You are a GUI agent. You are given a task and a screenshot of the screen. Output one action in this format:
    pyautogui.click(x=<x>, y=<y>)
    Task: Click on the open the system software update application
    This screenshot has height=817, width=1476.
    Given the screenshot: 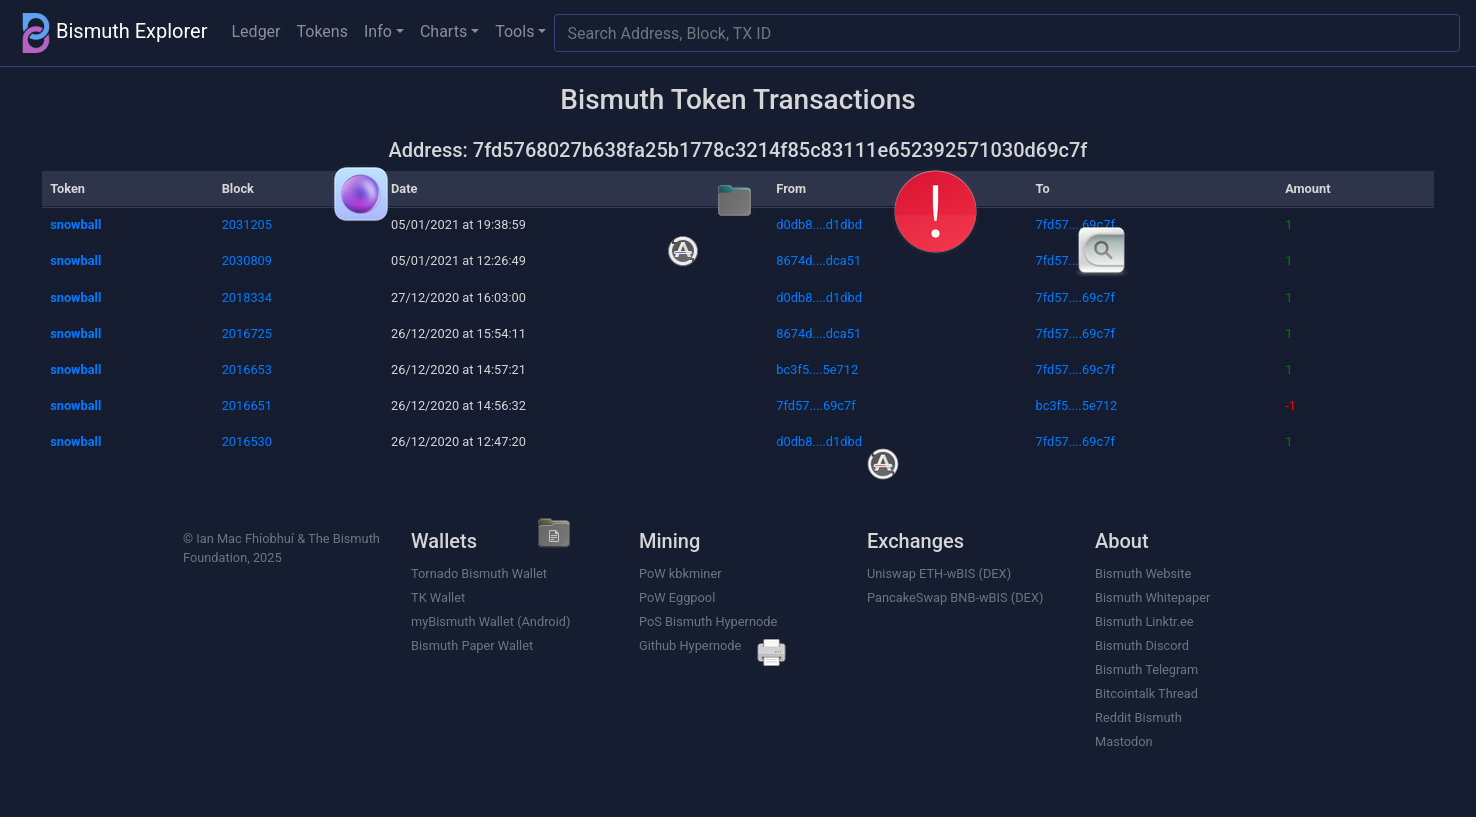 What is the action you would take?
    pyautogui.click(x=883, y=464)
    